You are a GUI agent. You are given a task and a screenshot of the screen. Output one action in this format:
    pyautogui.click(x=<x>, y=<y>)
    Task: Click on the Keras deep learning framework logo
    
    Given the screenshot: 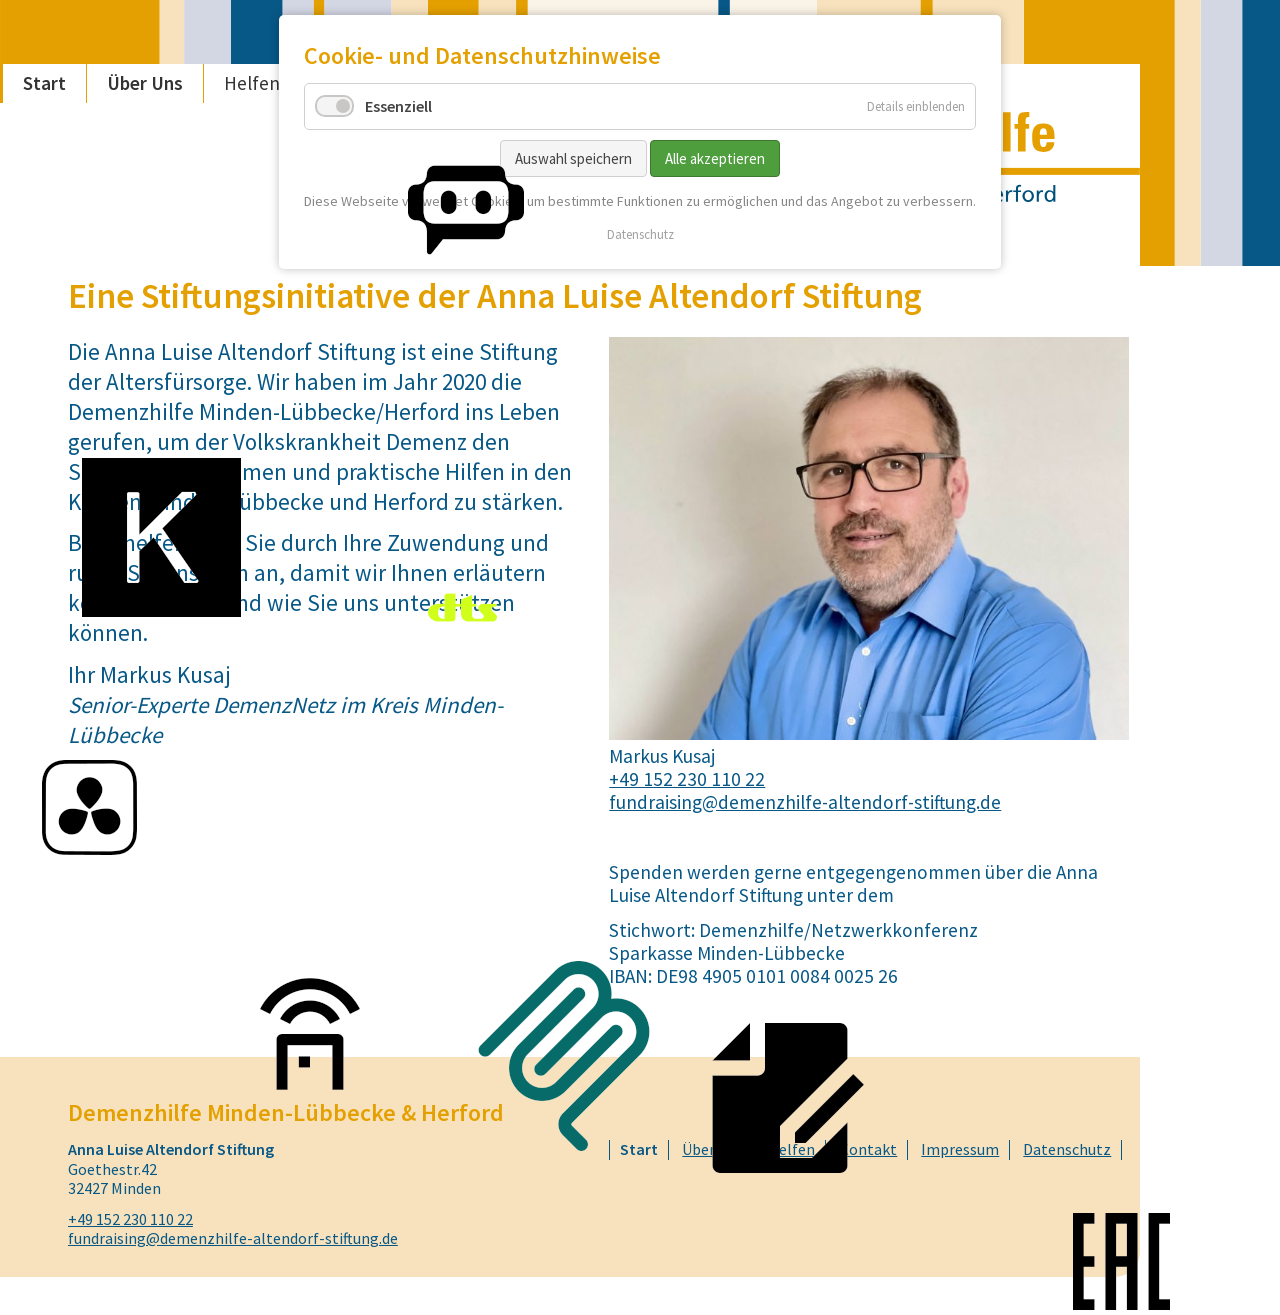 What is the action you would take?
    pyautogui.click(x=161, y=537)
    